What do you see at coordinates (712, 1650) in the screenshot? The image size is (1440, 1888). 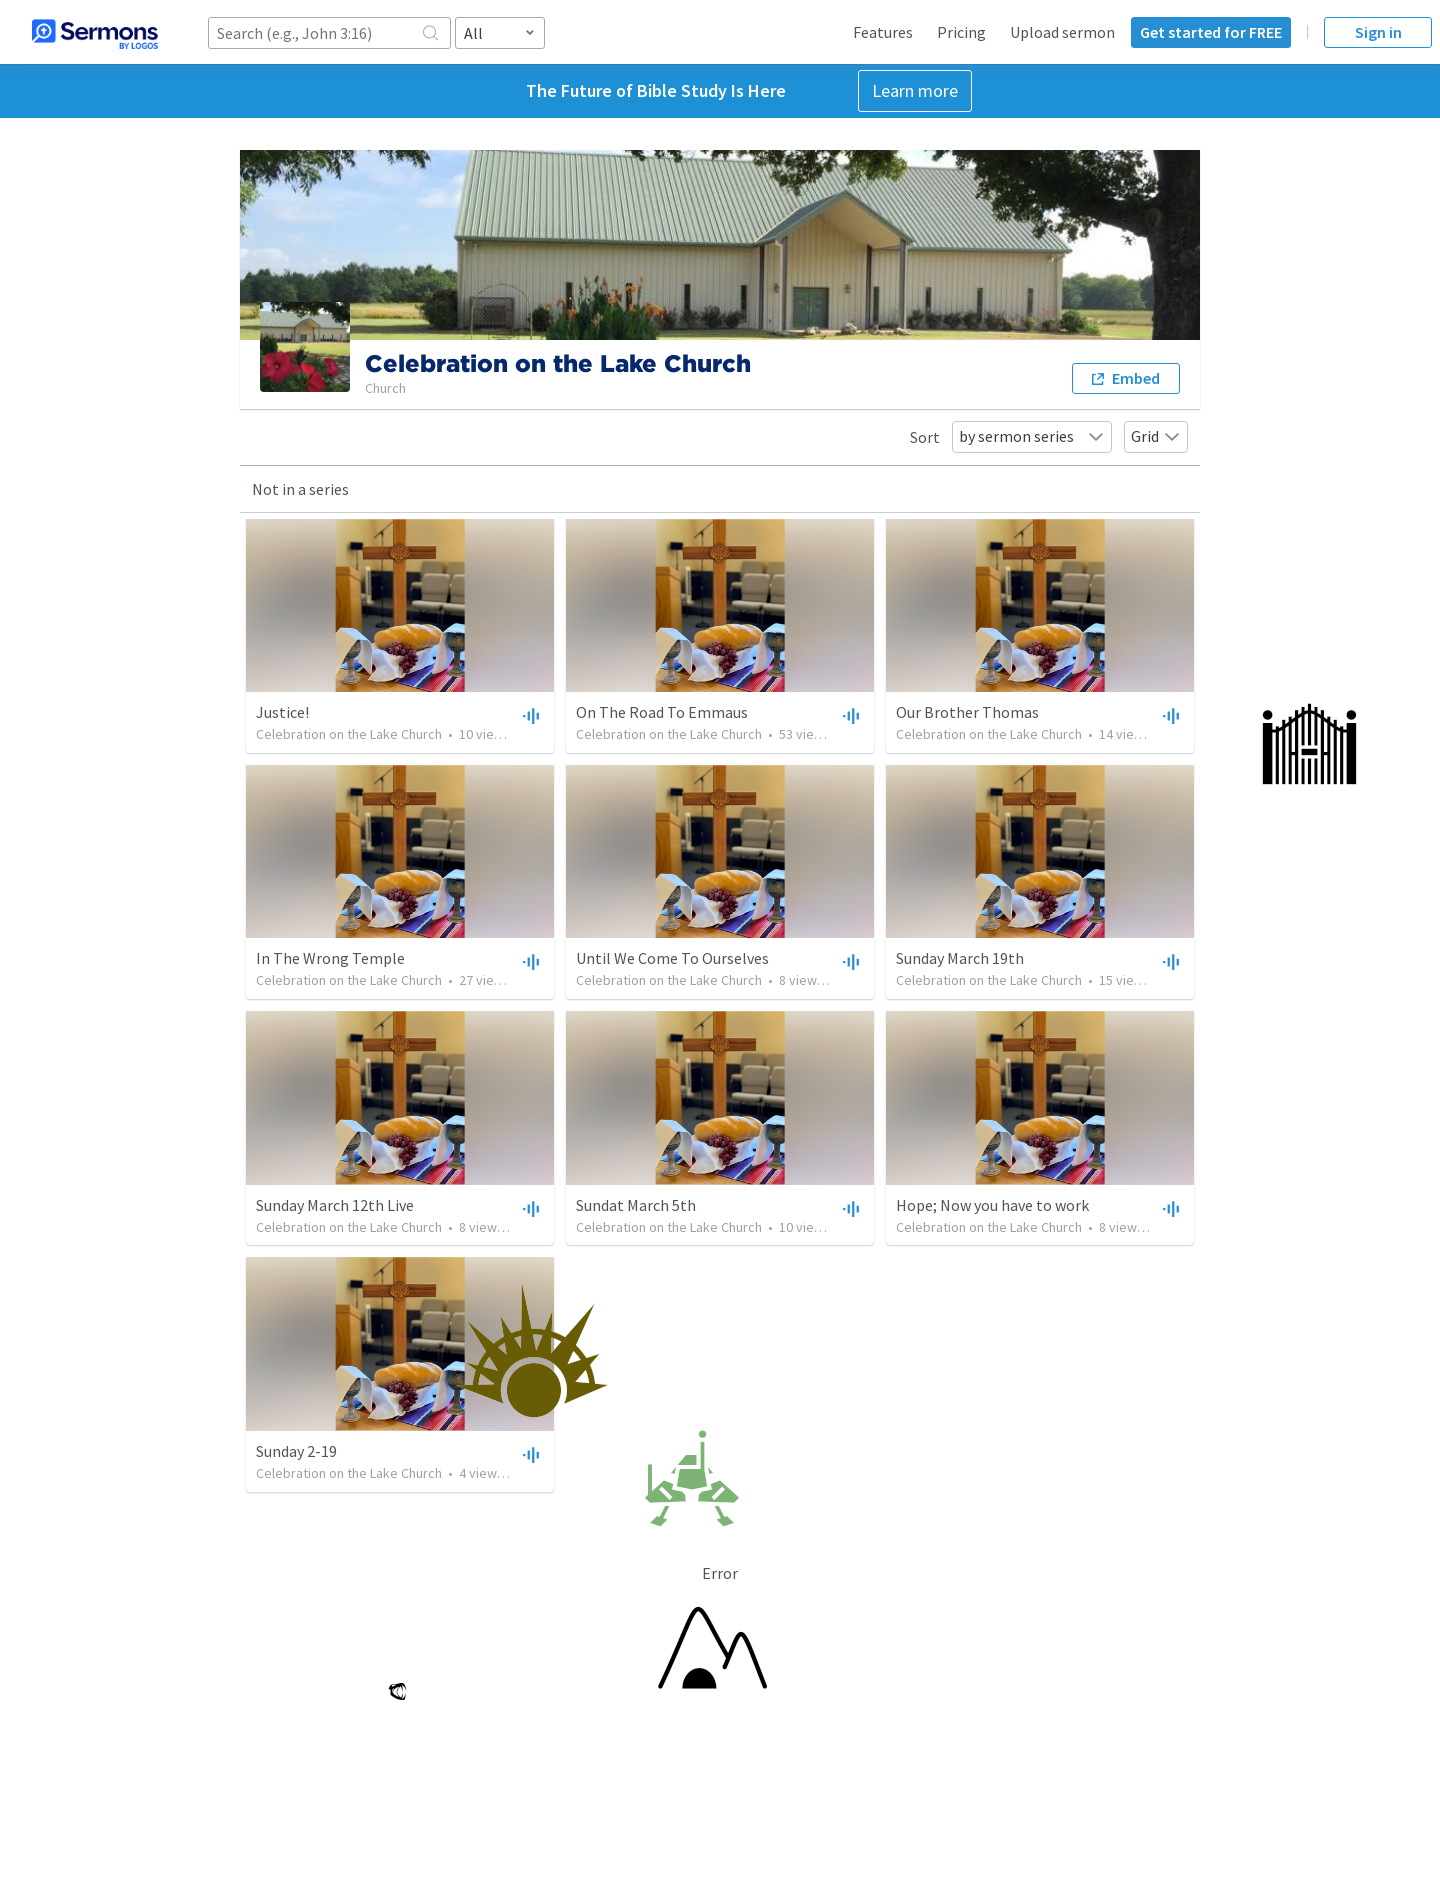 I see `explore cave or dungeon location` at bounding box center [712, 1650].